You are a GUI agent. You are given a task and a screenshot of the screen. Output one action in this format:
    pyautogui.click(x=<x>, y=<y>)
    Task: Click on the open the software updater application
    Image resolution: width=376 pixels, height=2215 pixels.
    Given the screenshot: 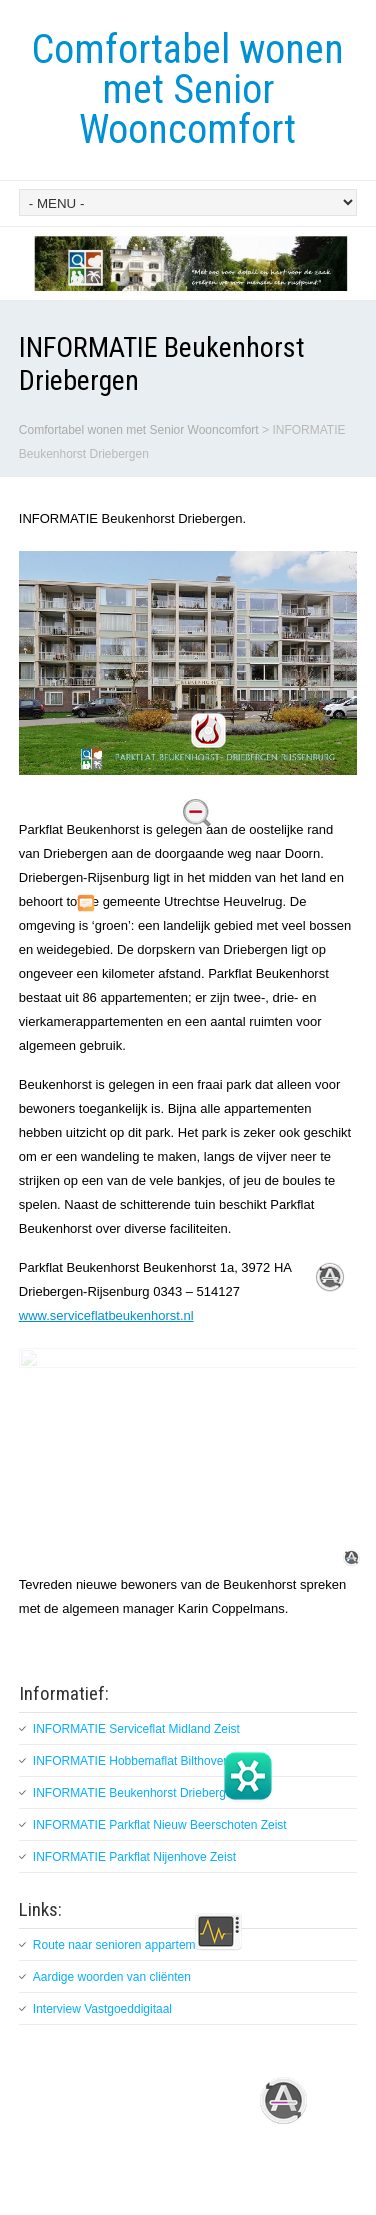 What is the action you would take?
    pyautogui.click(x=330, y=1277)
    